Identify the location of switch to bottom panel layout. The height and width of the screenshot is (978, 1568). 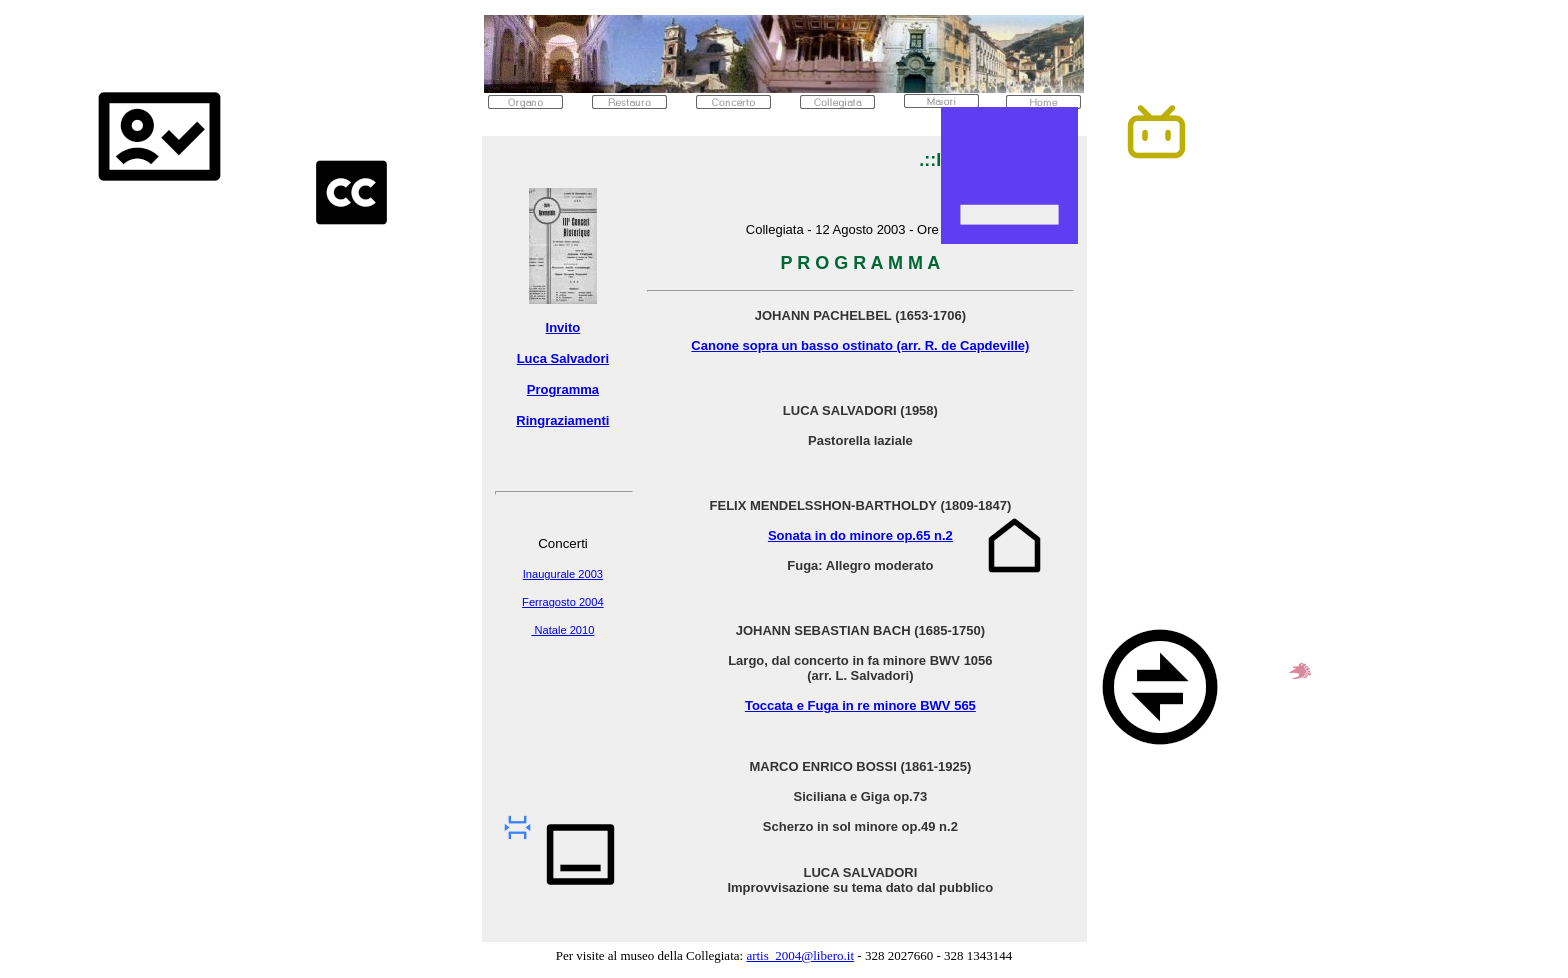
(580, 854).